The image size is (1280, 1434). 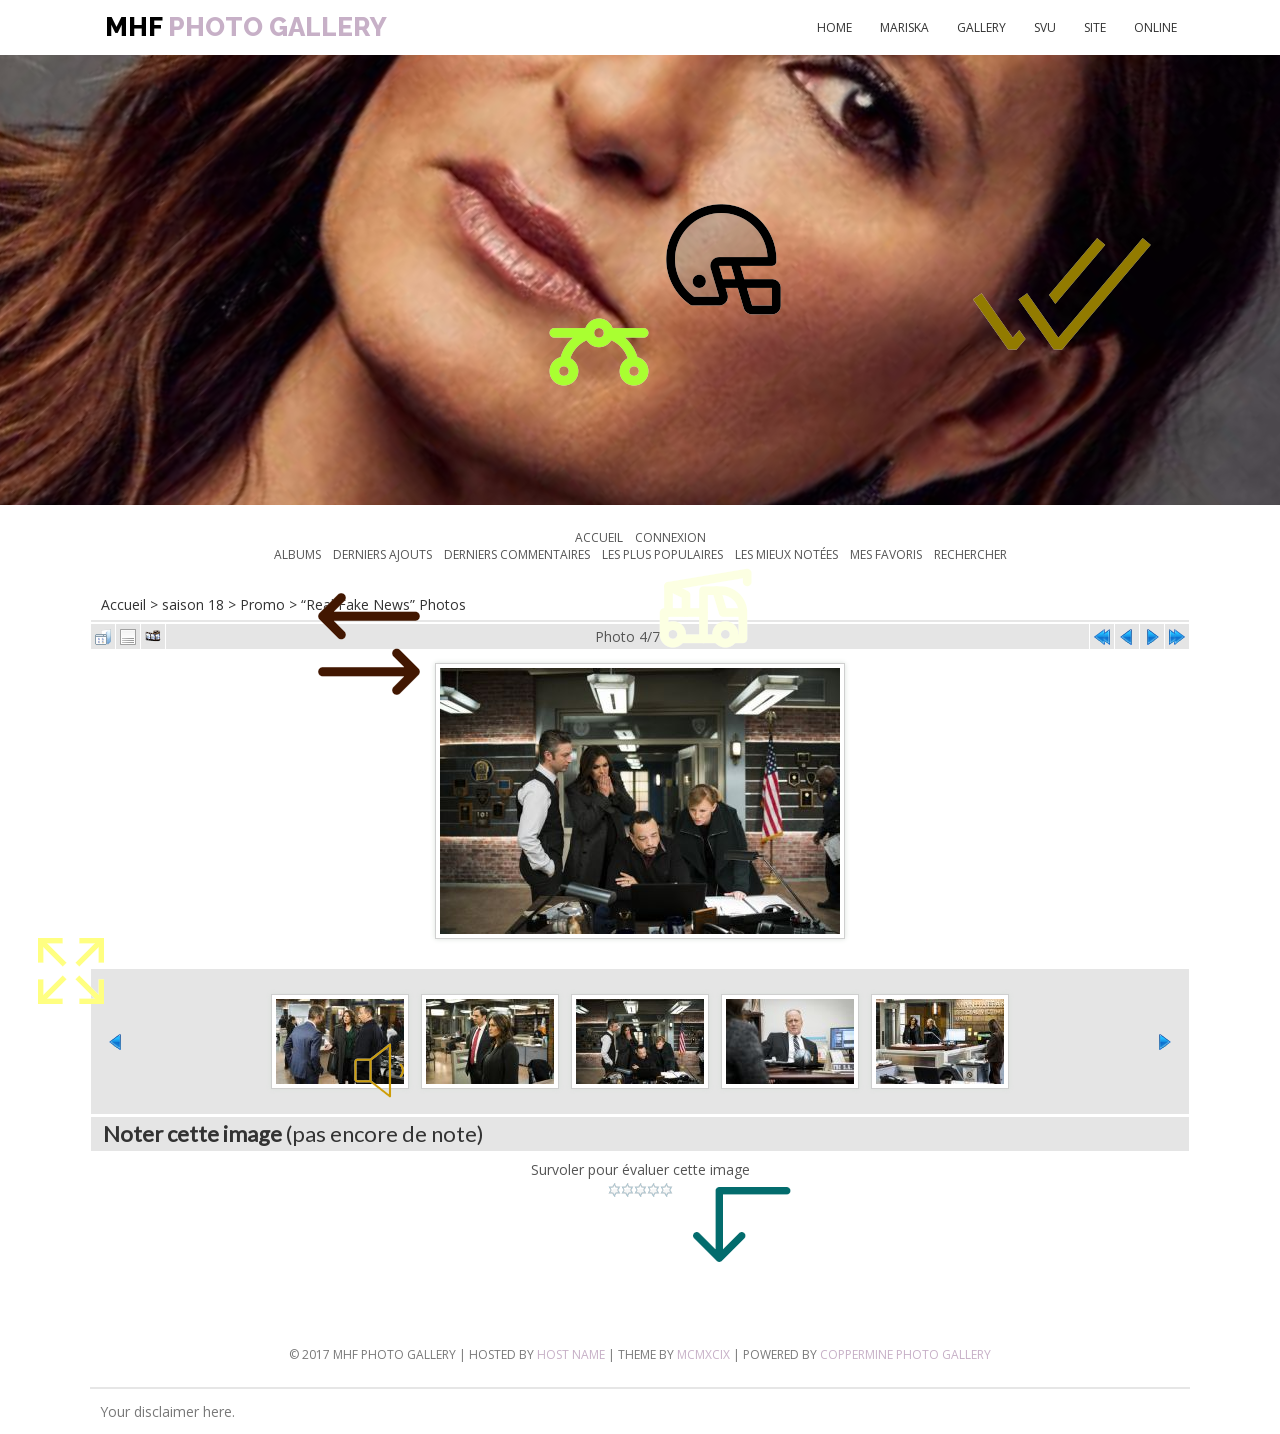 I want to click on access football or sports content, so click(x=723, y=261).